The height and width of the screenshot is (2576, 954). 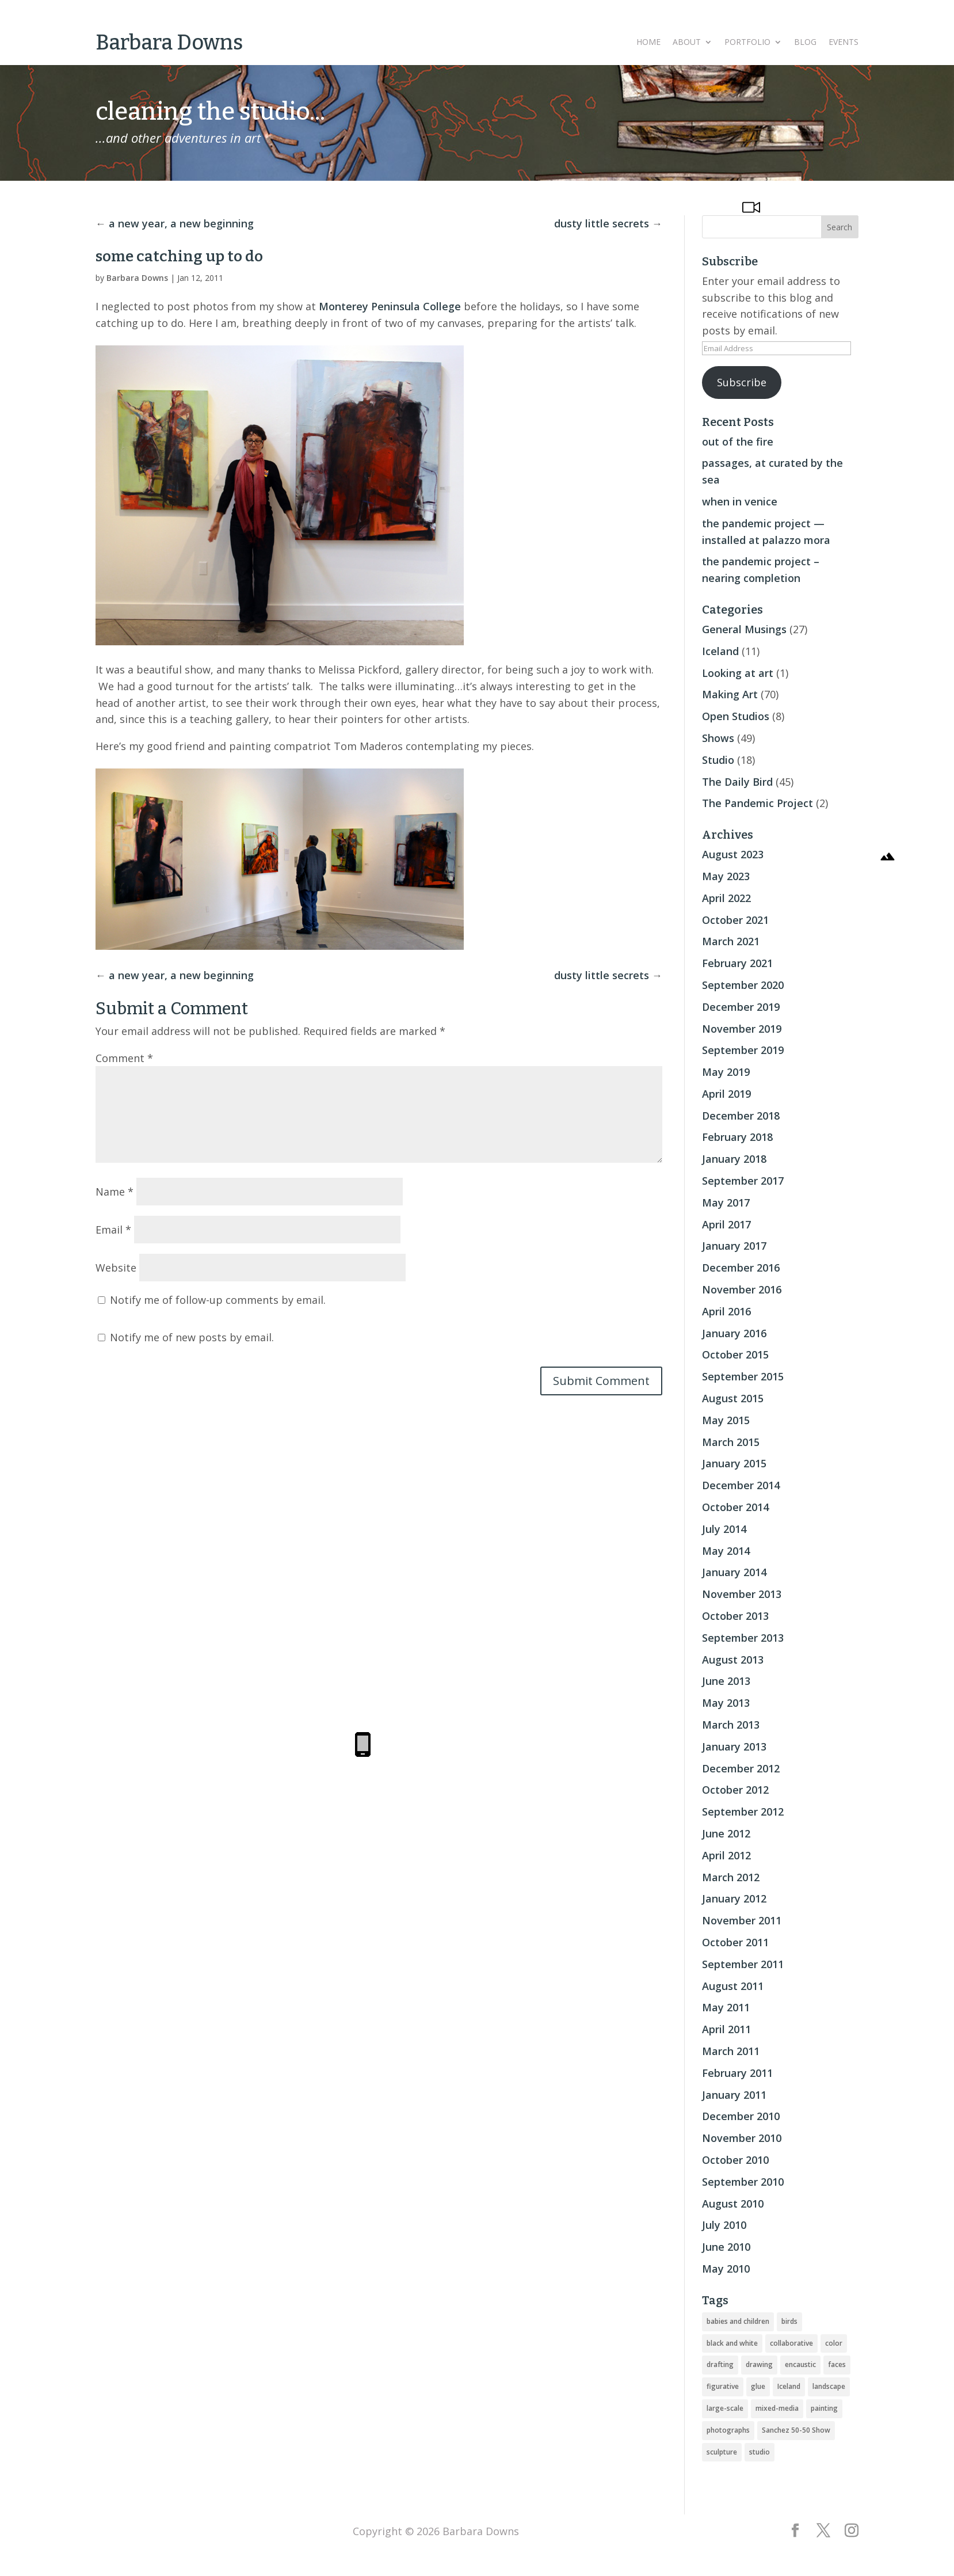 What do you see at coordinates (887, 856) in the screenshot?
I see `view landscape or nature photos` at bounding box center [887, 856].